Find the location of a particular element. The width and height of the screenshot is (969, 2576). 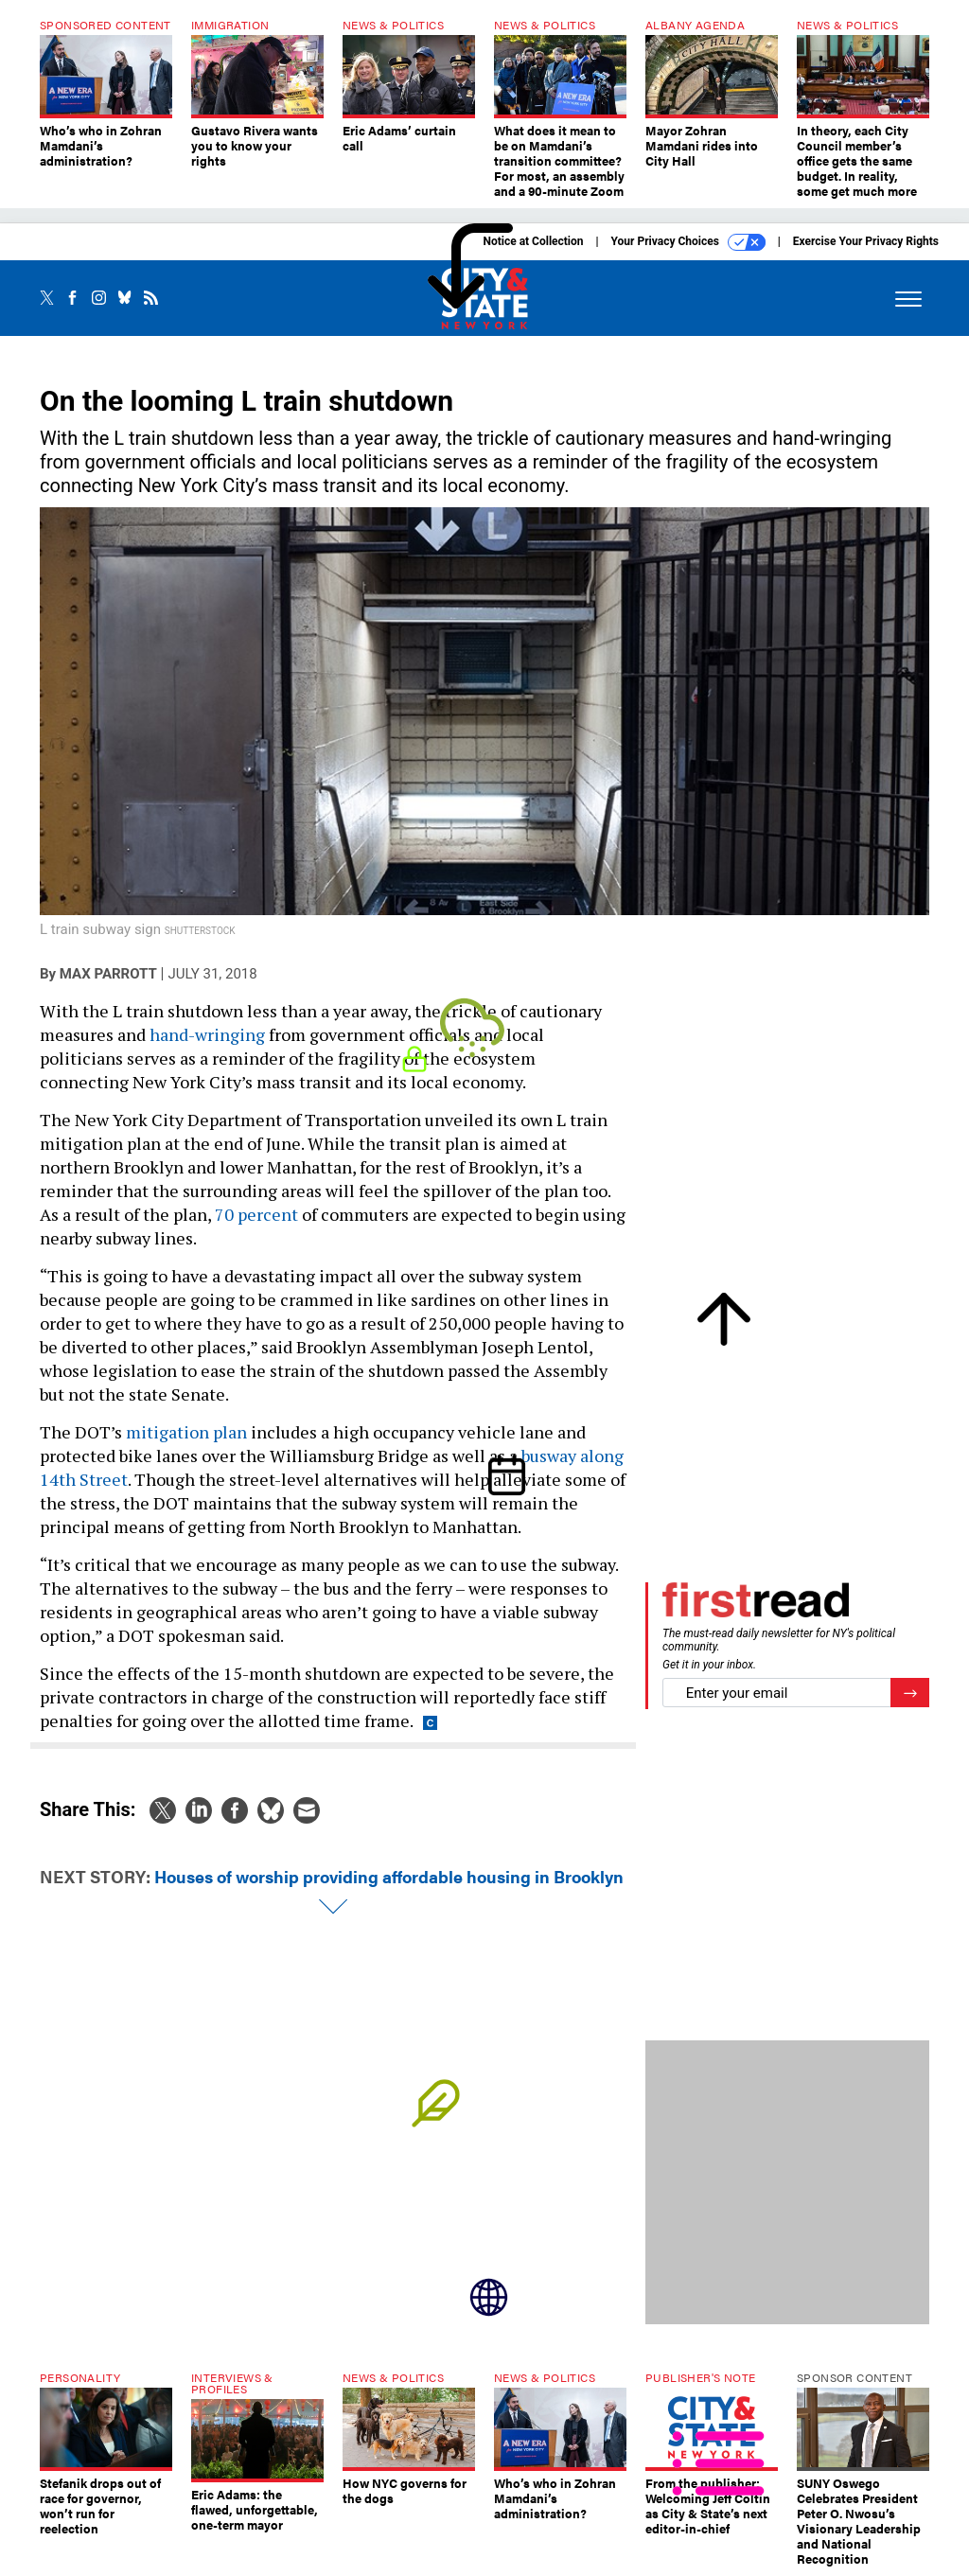

move item up in a list is located at coordinates (724, 1319).